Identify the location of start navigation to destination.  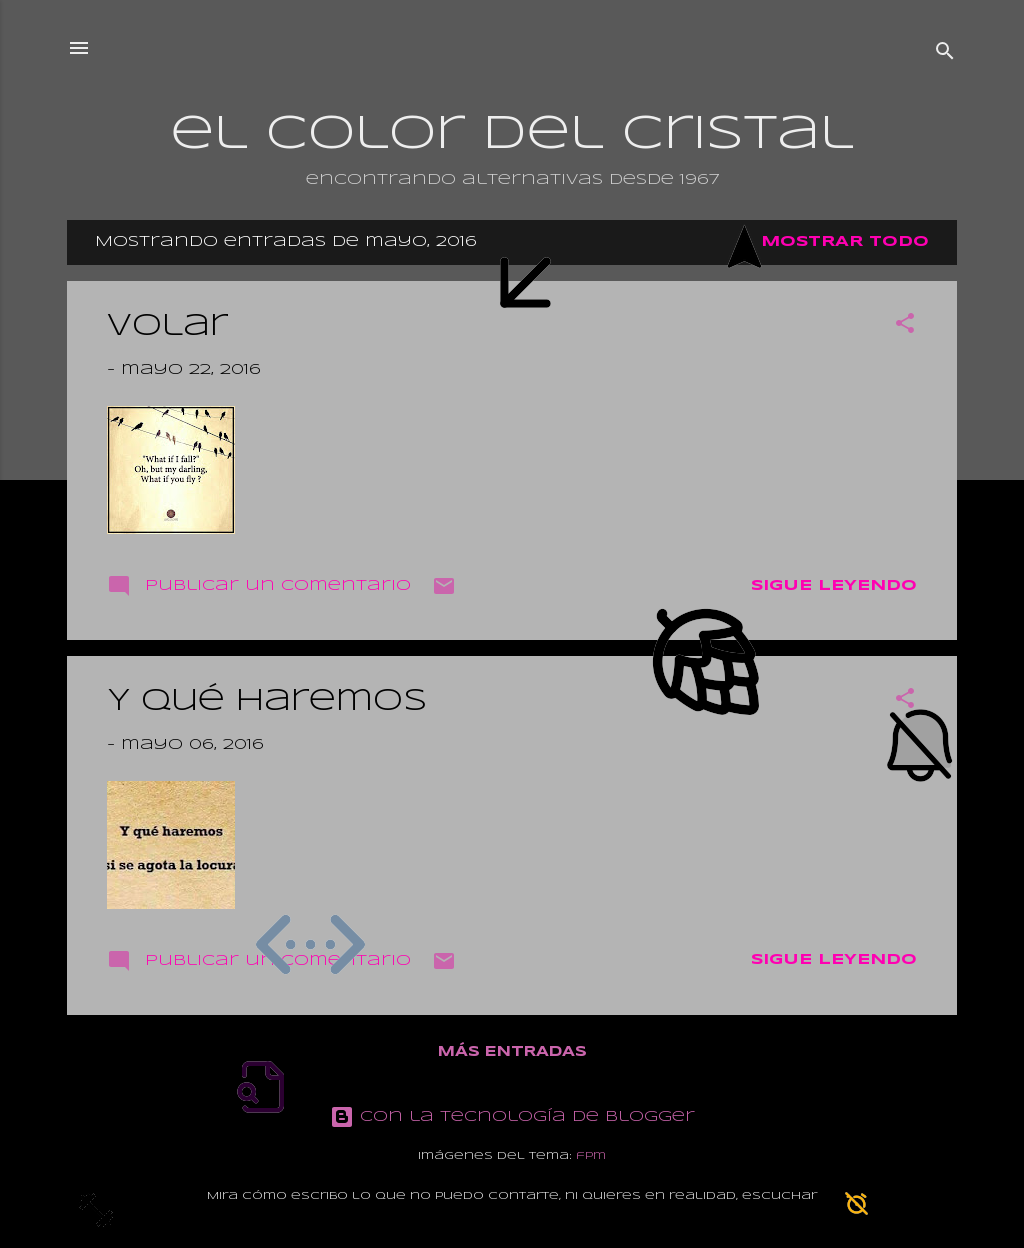
(744, 247).